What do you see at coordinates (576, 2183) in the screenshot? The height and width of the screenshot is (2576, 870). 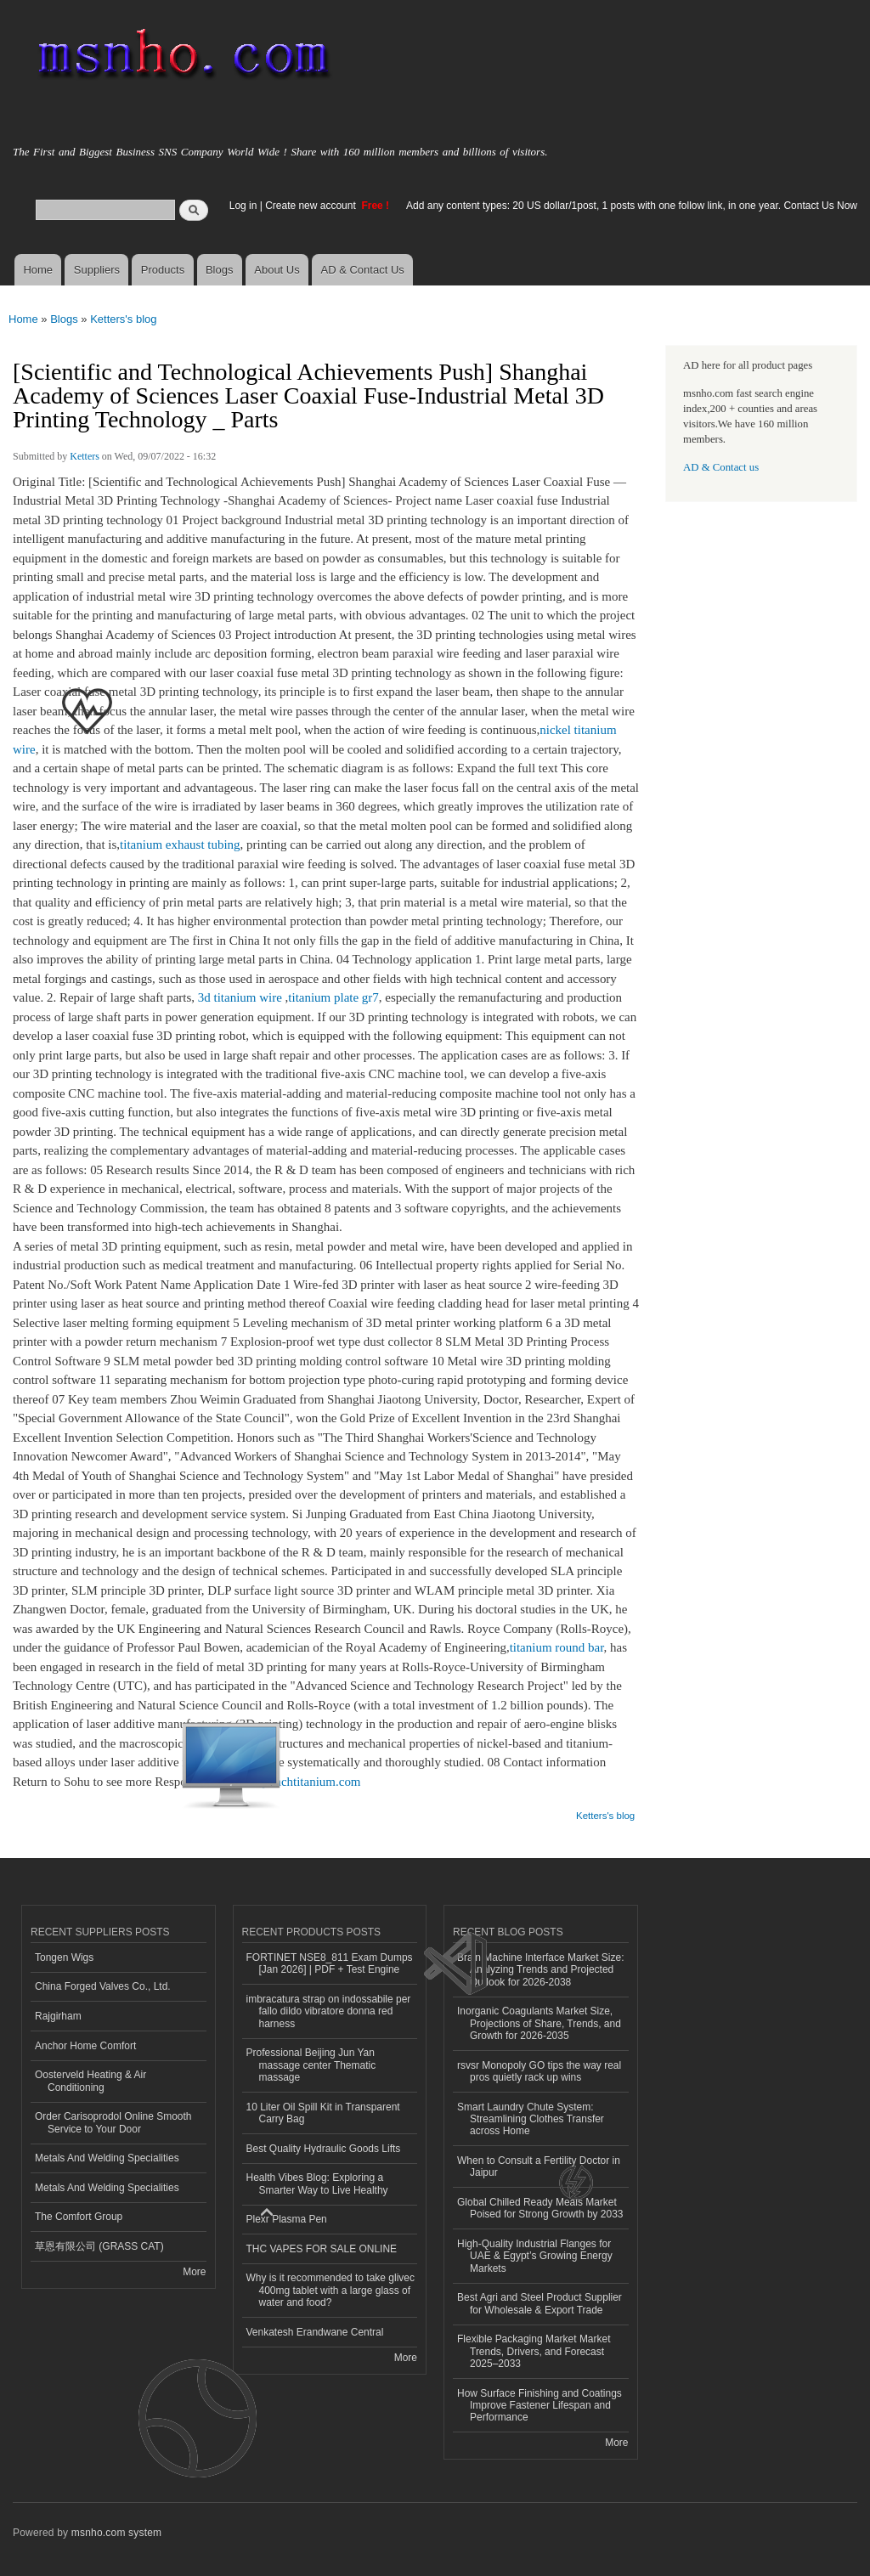 I see `thunderbolt port or connection status` at bounding box center [576, 2183].